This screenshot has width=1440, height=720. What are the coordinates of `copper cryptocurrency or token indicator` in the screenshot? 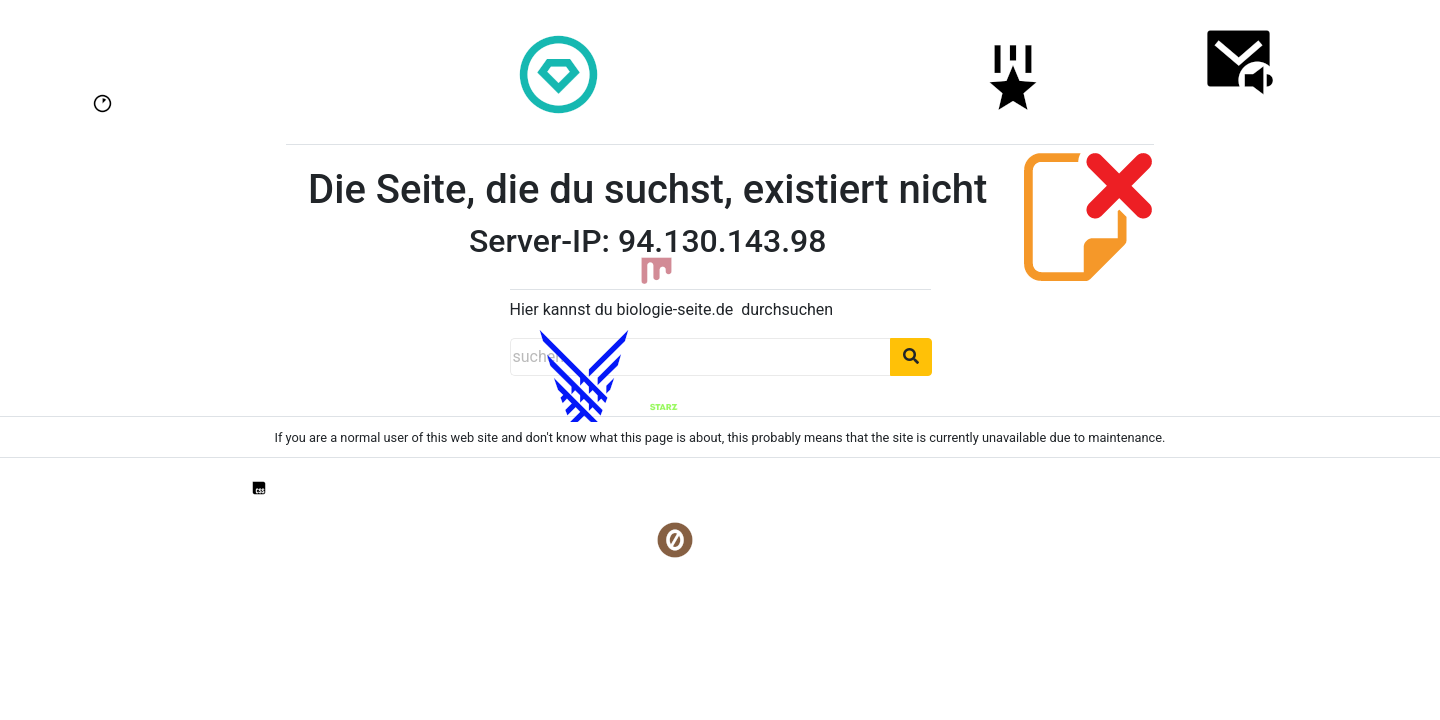 It's located at (558, 74).